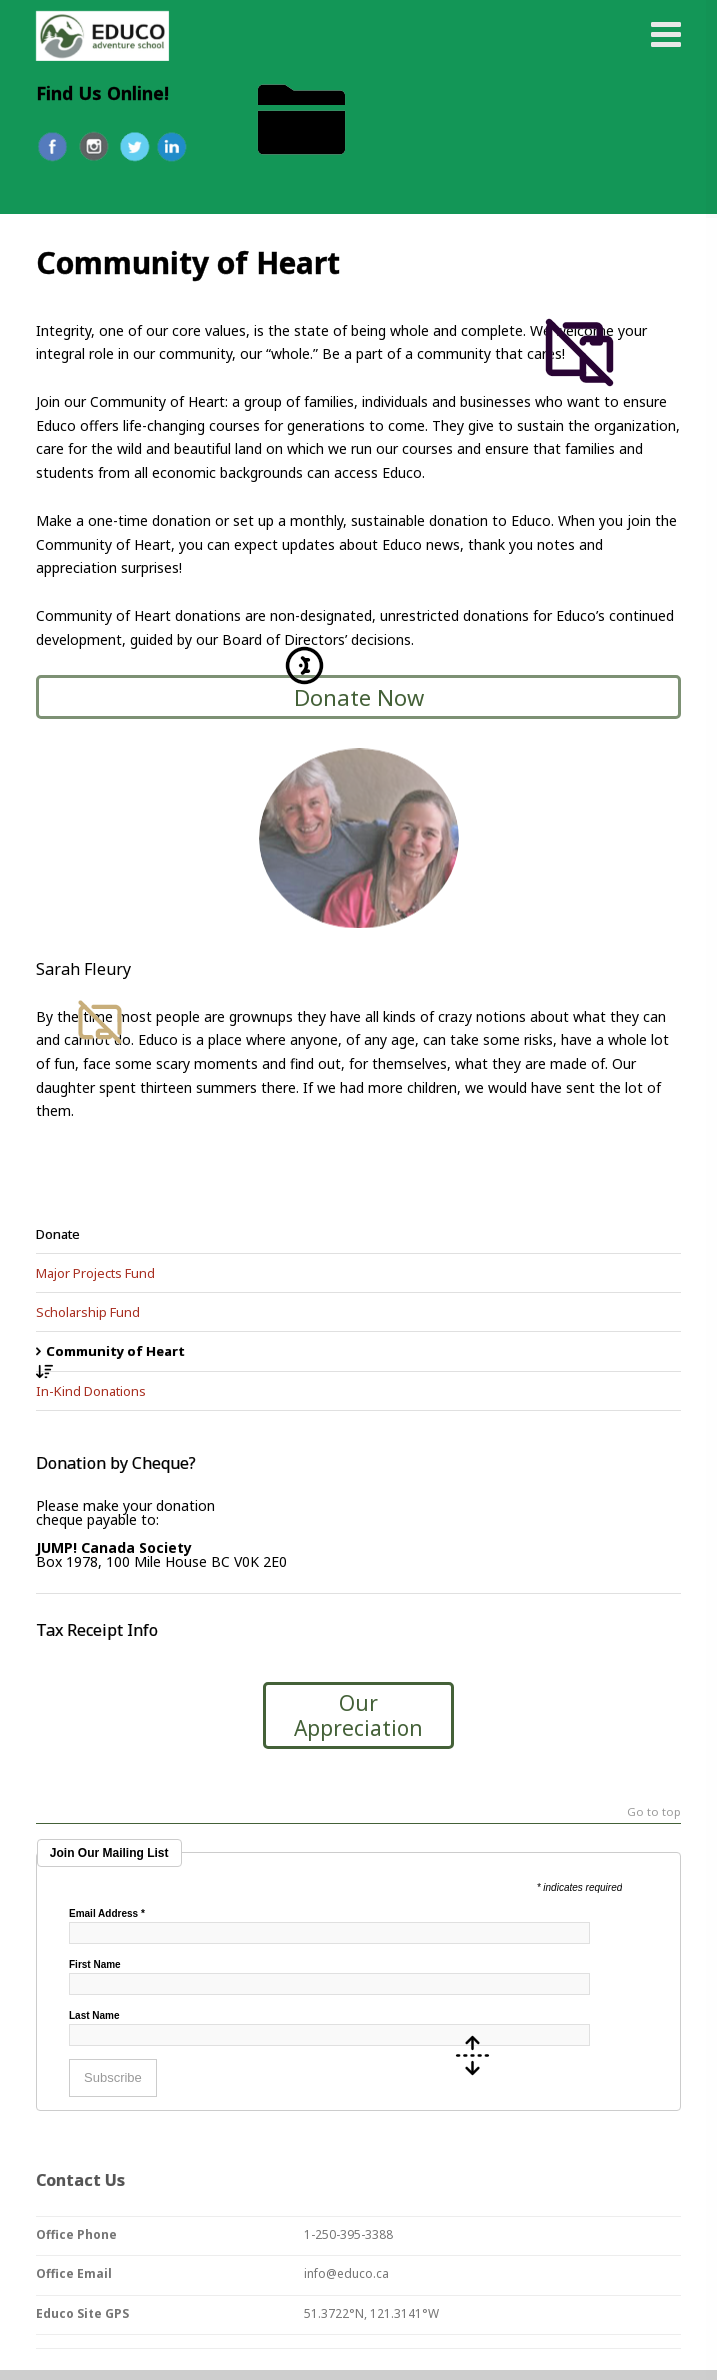 This screenshot has width=717, height=2380. Describe the element at coordinates (44, 1371) in the screenshot. I see `sort items from largest to smallest` at that location.